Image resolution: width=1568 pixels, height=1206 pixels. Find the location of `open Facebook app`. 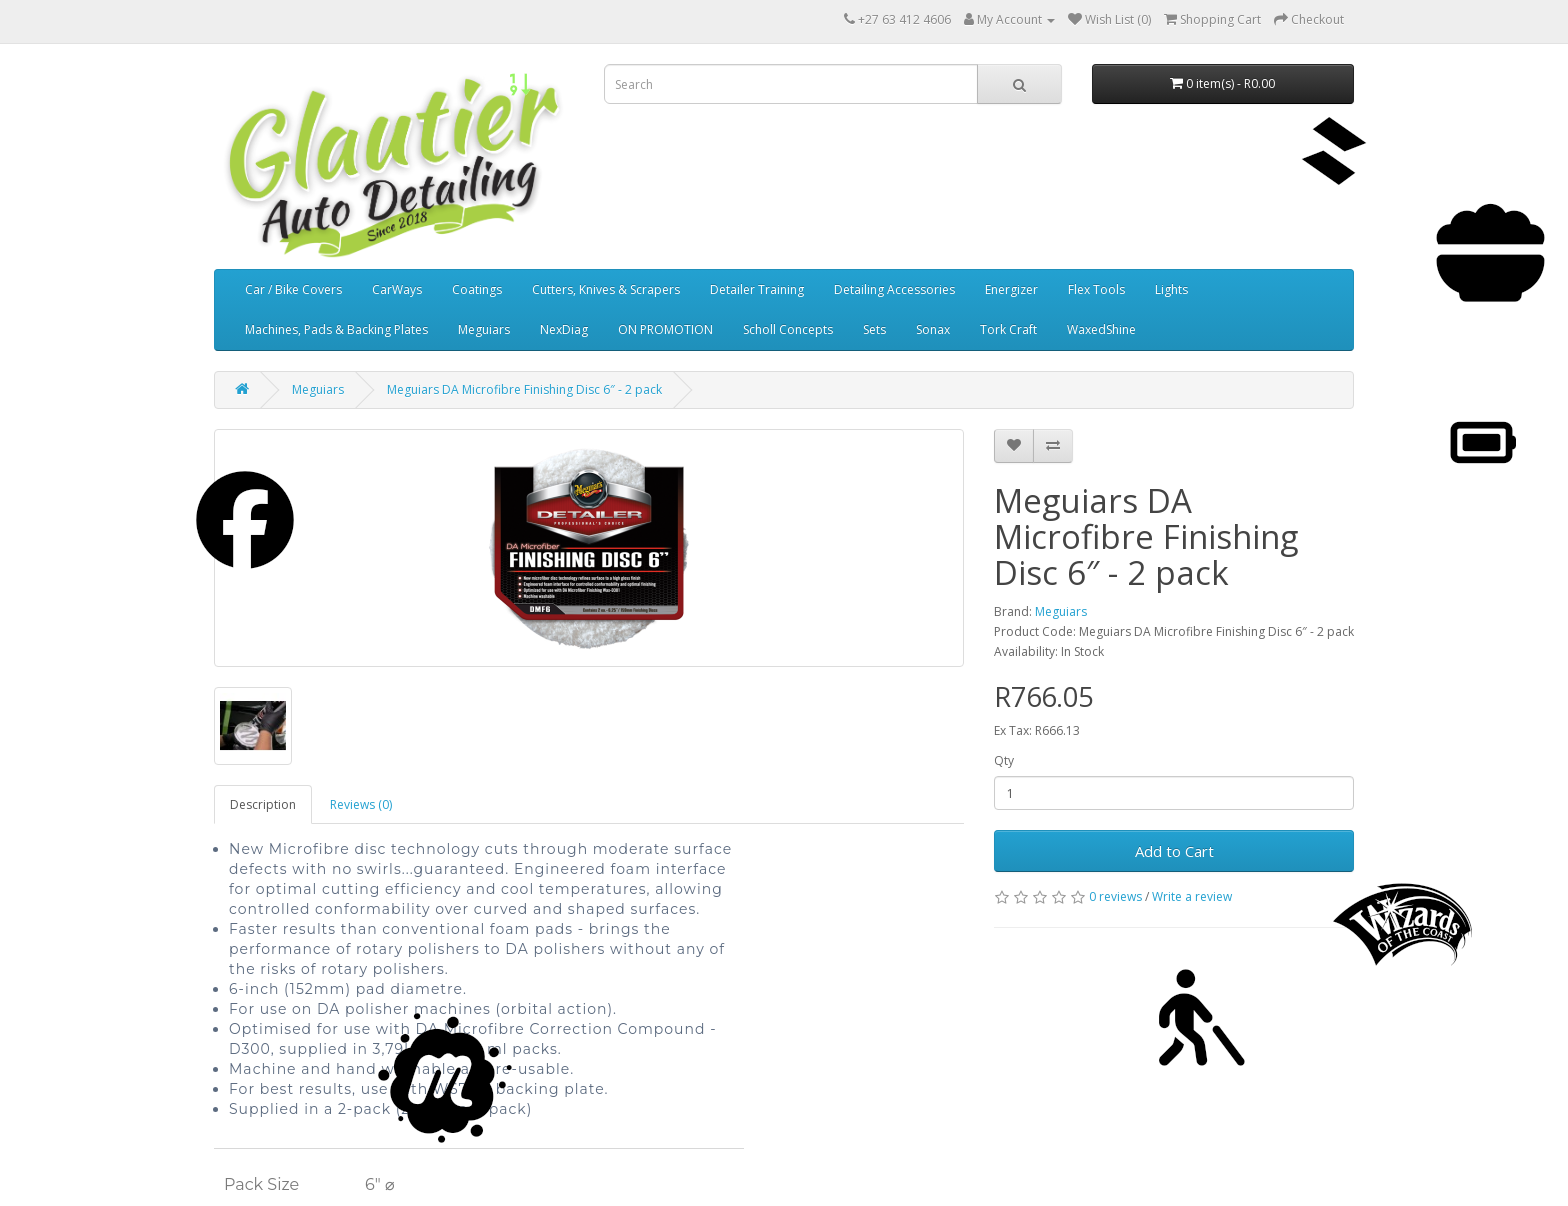

open Facebook app is located at coordinates (245, 520).